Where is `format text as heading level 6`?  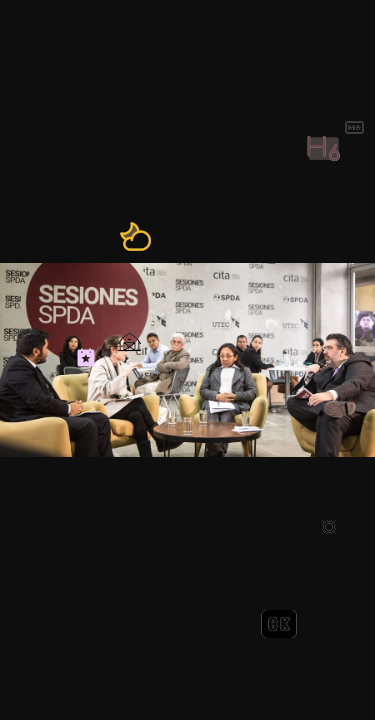
format text as heading level 6 is located at coordinates (322, 148).